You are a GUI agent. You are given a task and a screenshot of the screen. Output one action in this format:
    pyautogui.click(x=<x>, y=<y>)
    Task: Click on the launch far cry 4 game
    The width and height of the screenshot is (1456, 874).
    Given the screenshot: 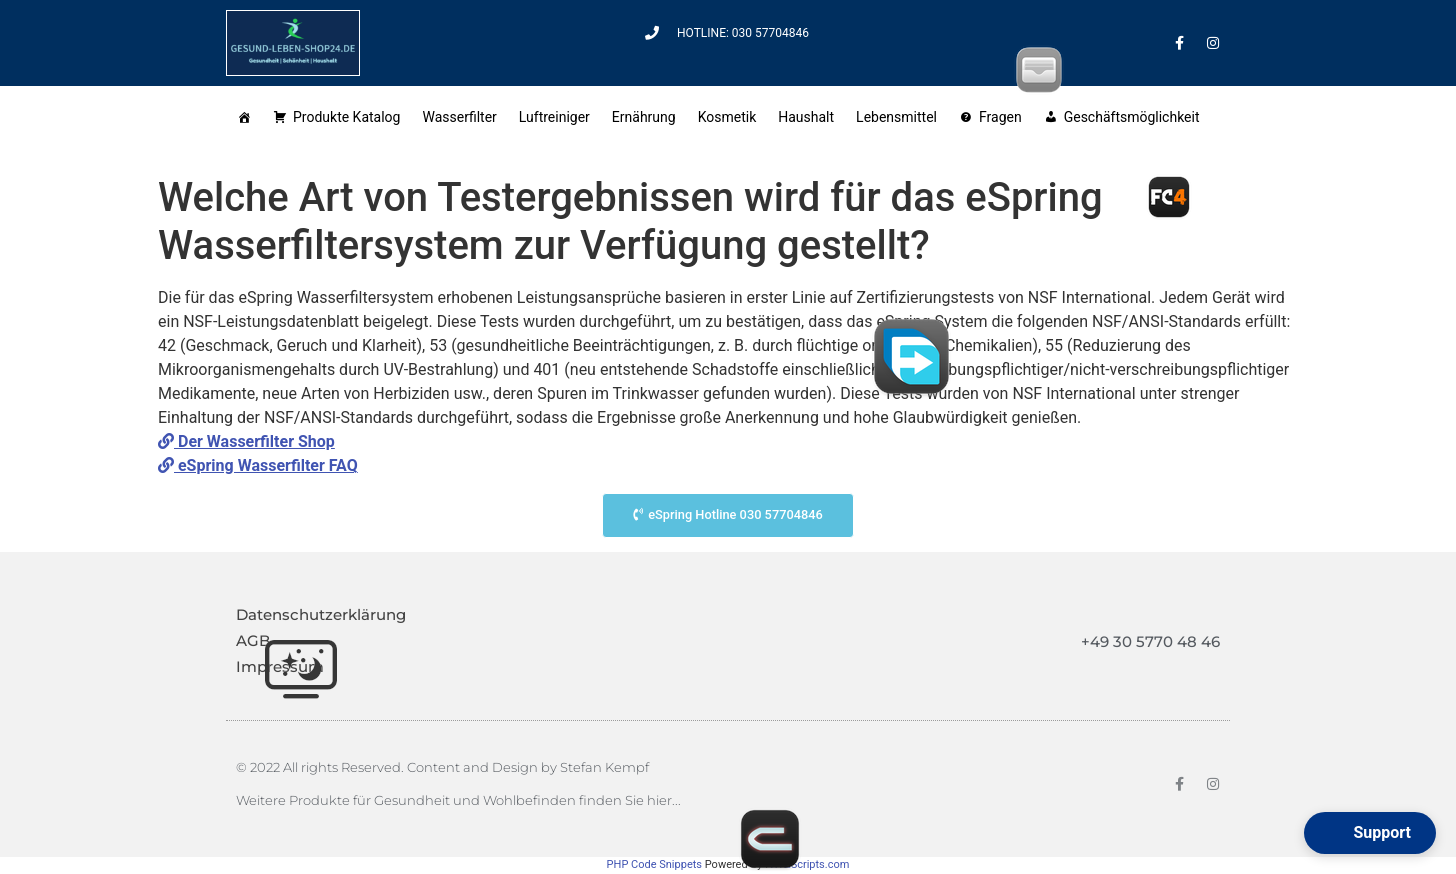 What is the action you would take?
    pyautogui.click(x=1169, y=197)
    